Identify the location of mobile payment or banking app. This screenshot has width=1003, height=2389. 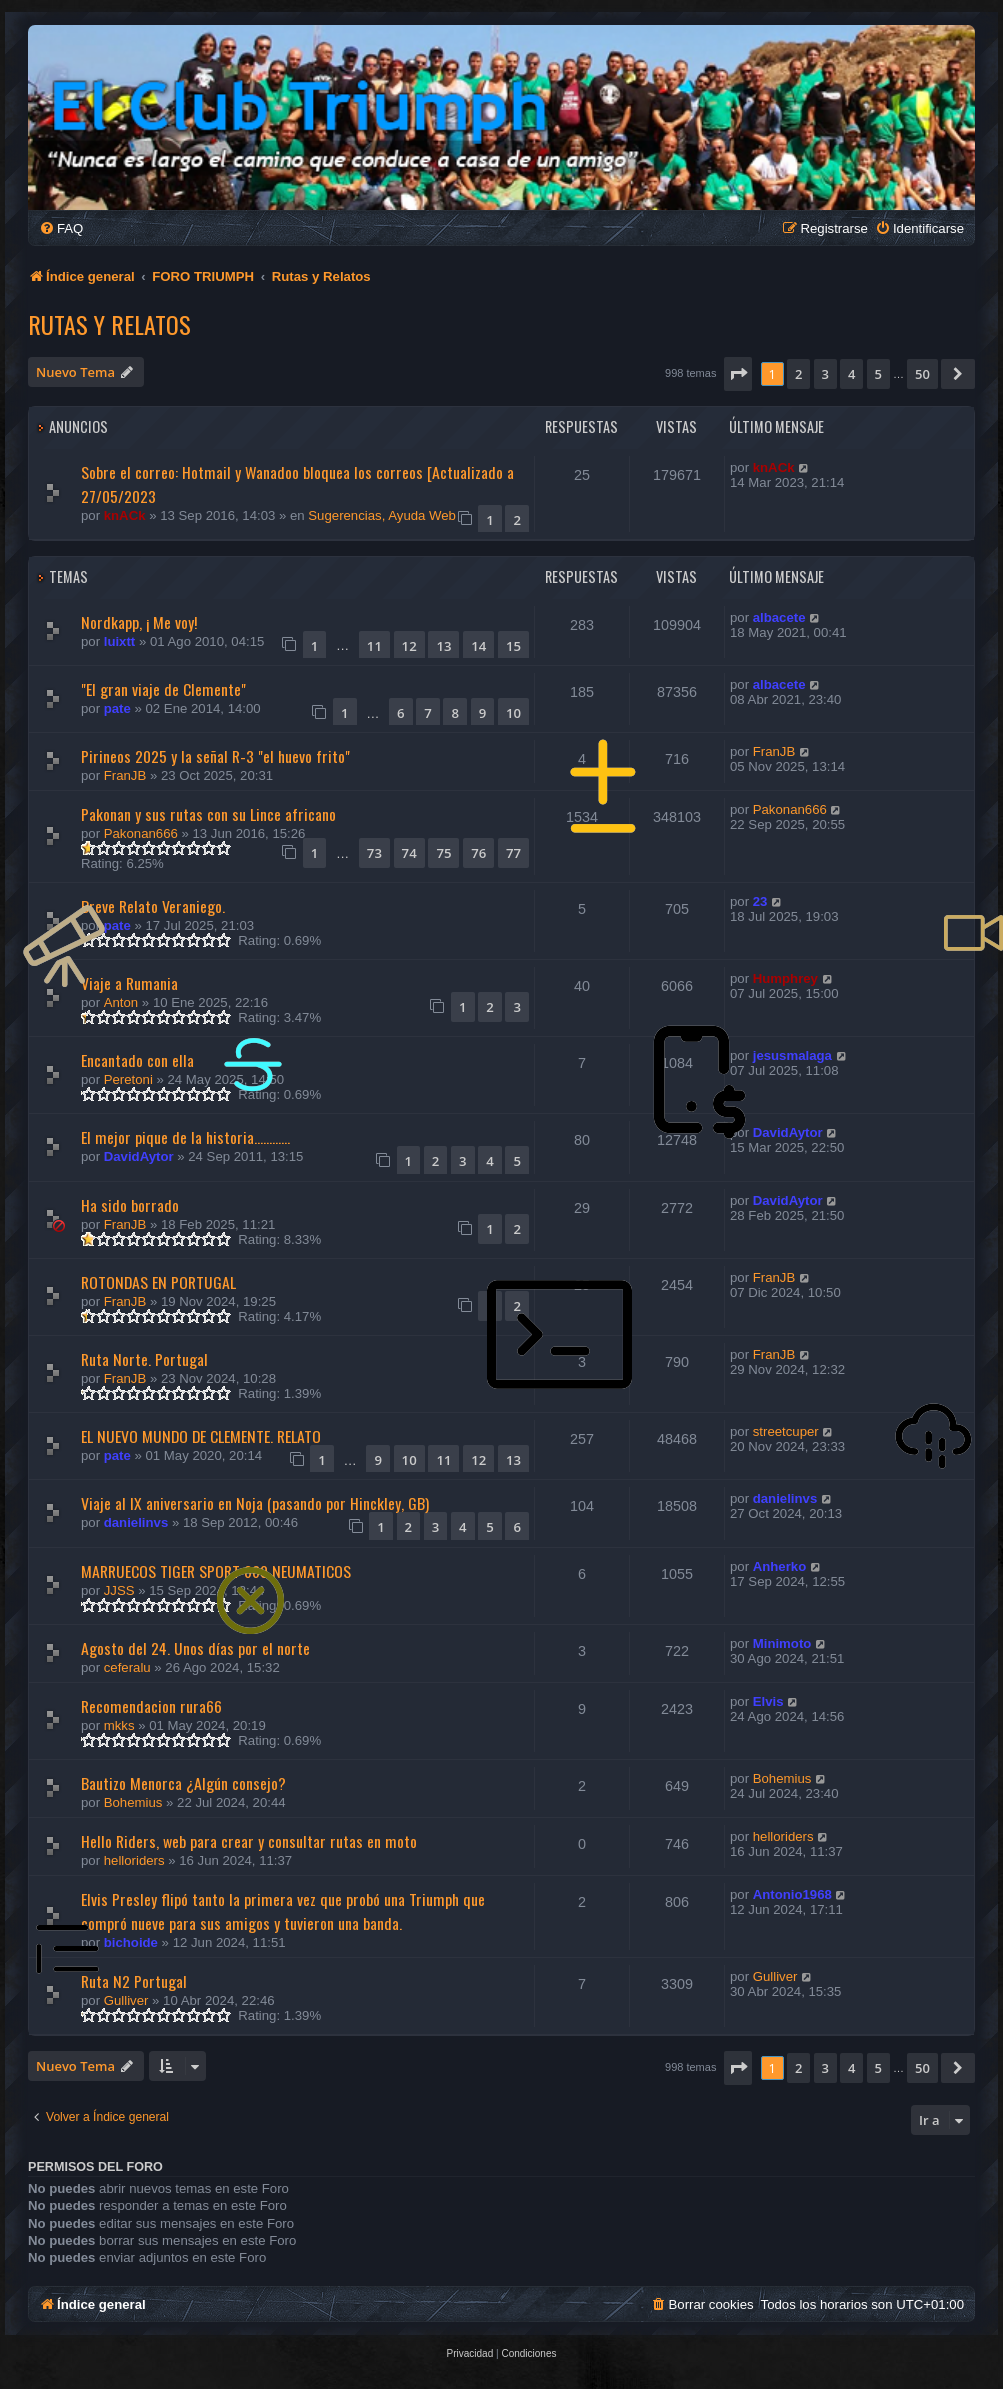
(691, 1079).